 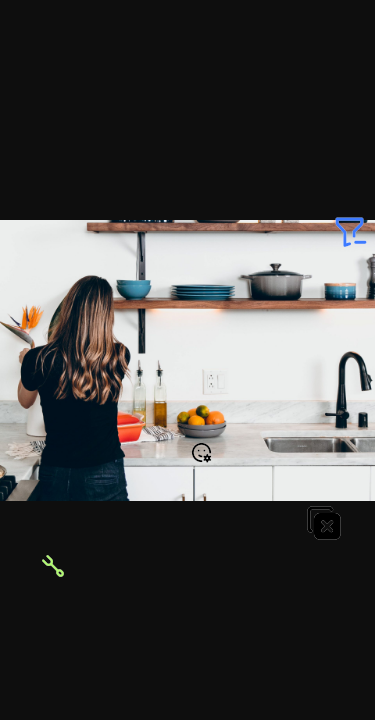 I want to click on cancel or remove copied content, so click(x=324, y=523).